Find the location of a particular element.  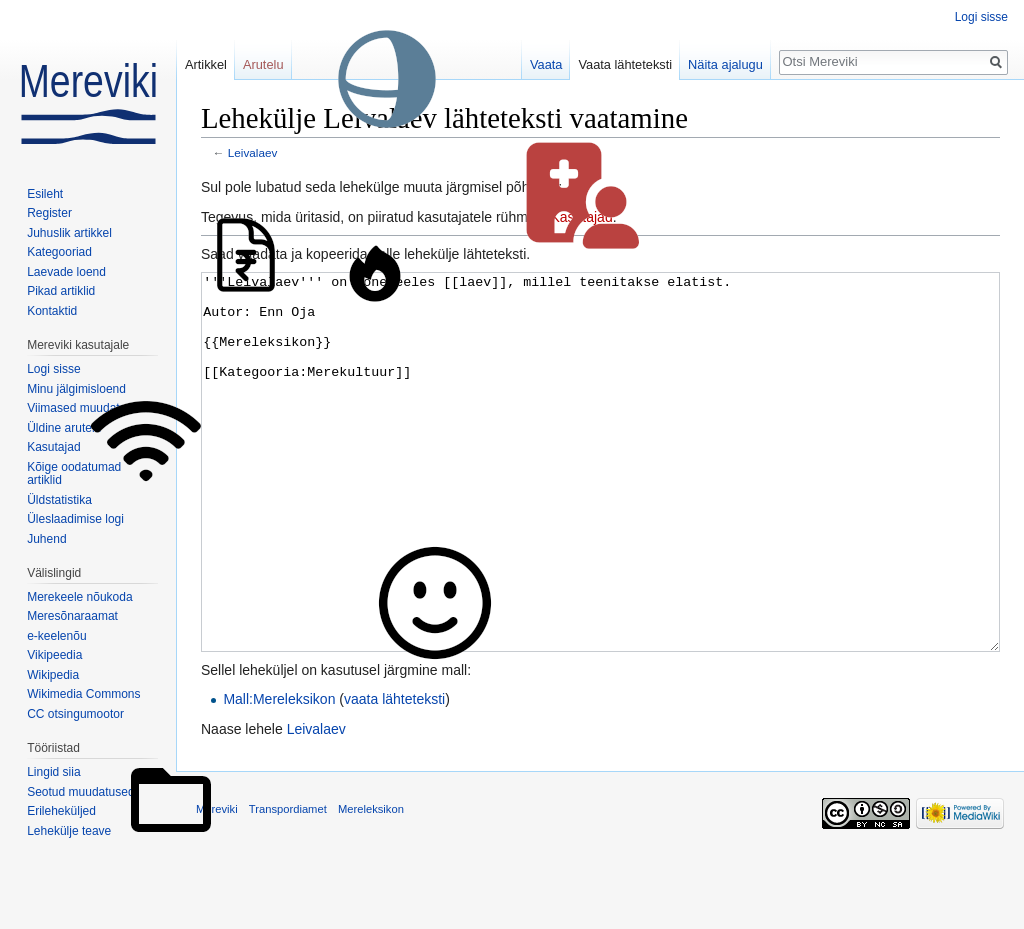

add an emoji or reaction is located at coordinates (435, 603).